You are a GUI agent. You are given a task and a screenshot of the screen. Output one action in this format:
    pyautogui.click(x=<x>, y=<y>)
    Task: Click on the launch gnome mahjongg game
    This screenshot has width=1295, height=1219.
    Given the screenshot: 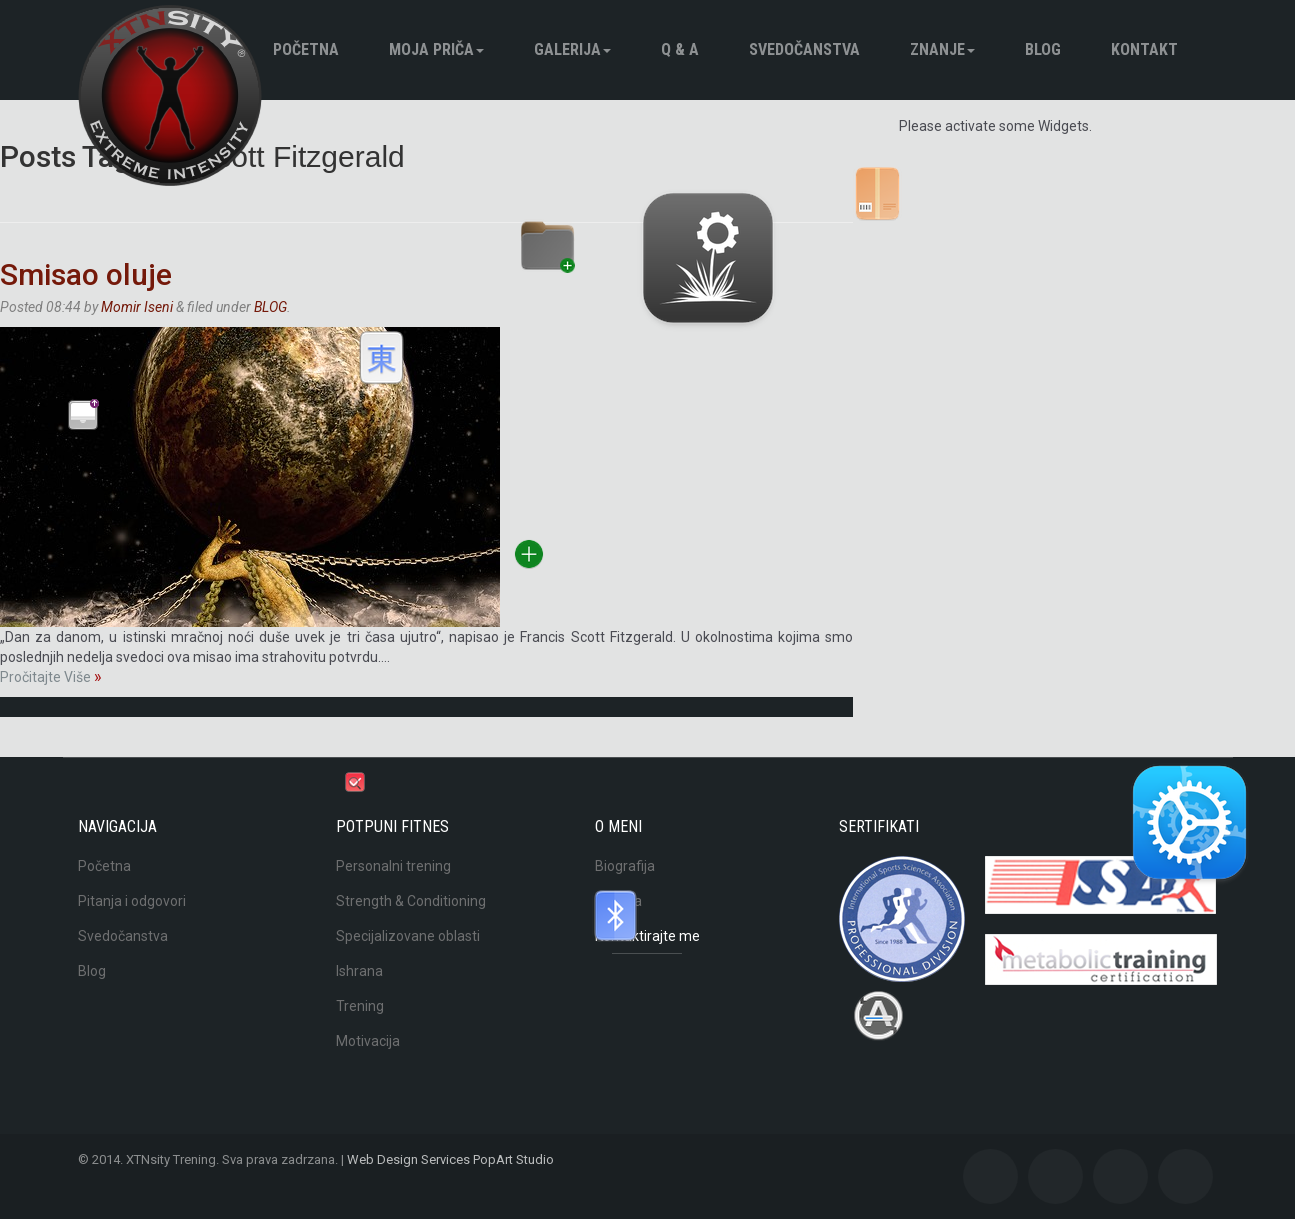 What is the action you would take?
    pyautogui.click(x=381, y=357)
    